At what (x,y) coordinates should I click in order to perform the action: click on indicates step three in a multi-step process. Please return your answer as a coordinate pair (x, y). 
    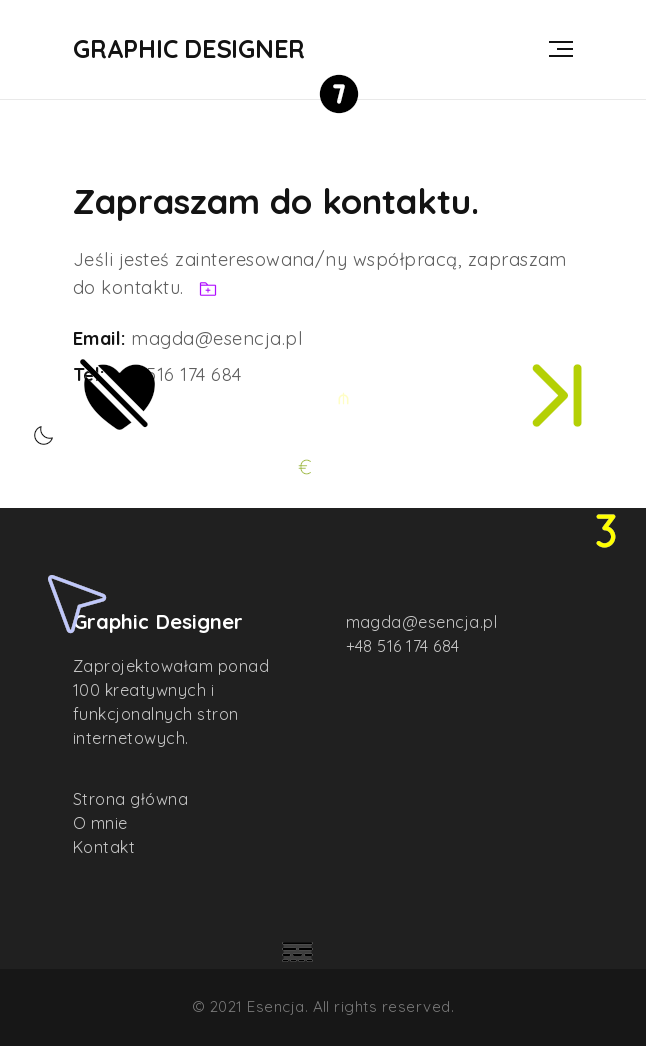
    Looking at the image, I should click on (606, 531).